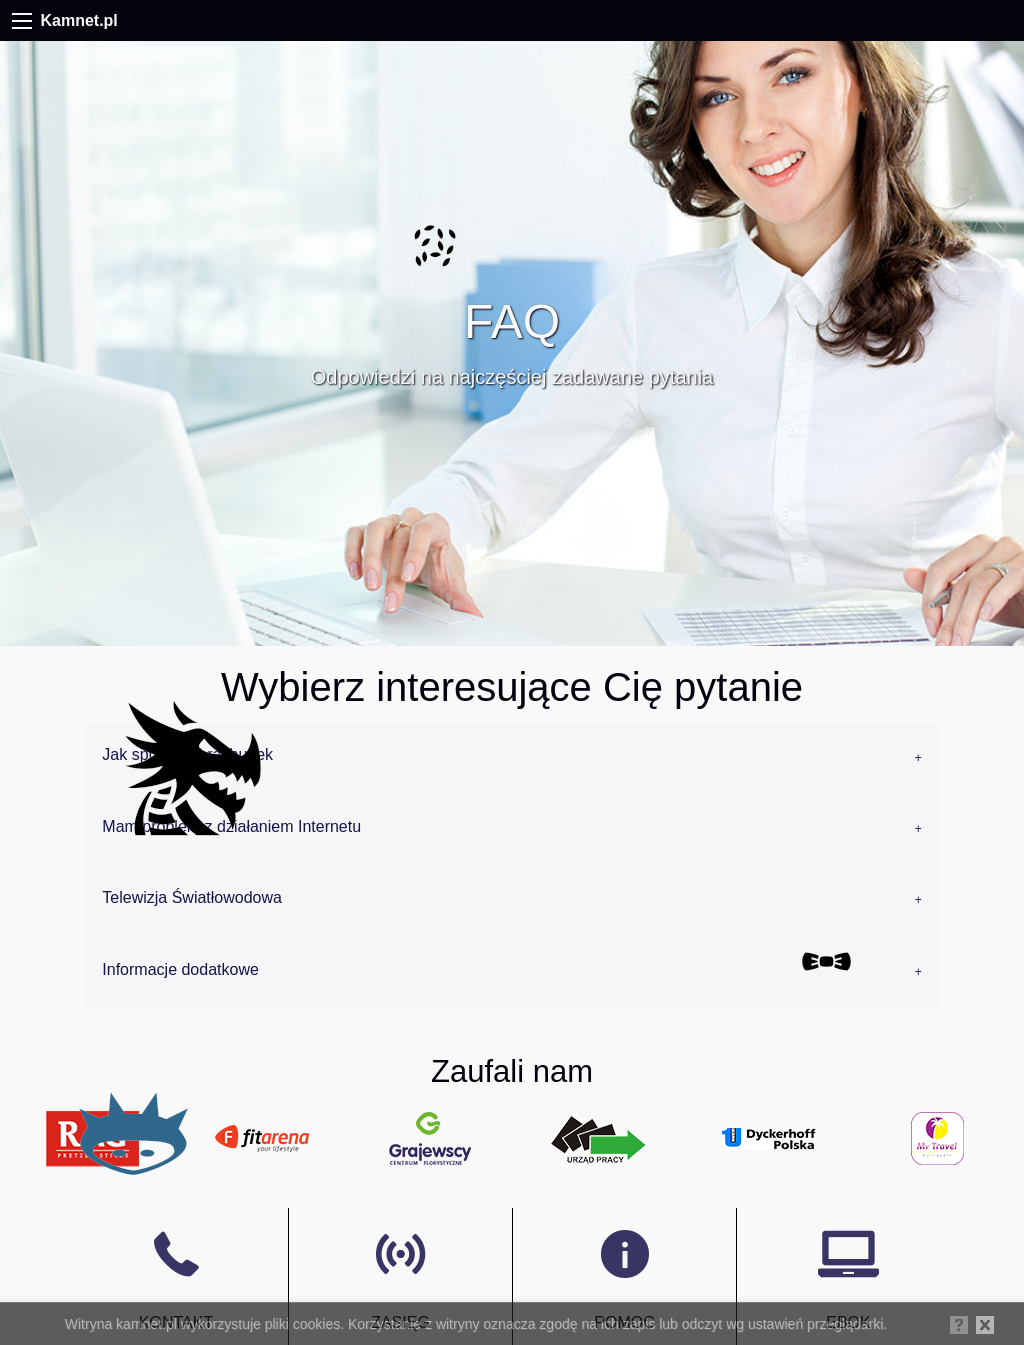 This screenshot has height=1345, width=1024. I want to click on select formal or dressy attire option, so click(826, 961).